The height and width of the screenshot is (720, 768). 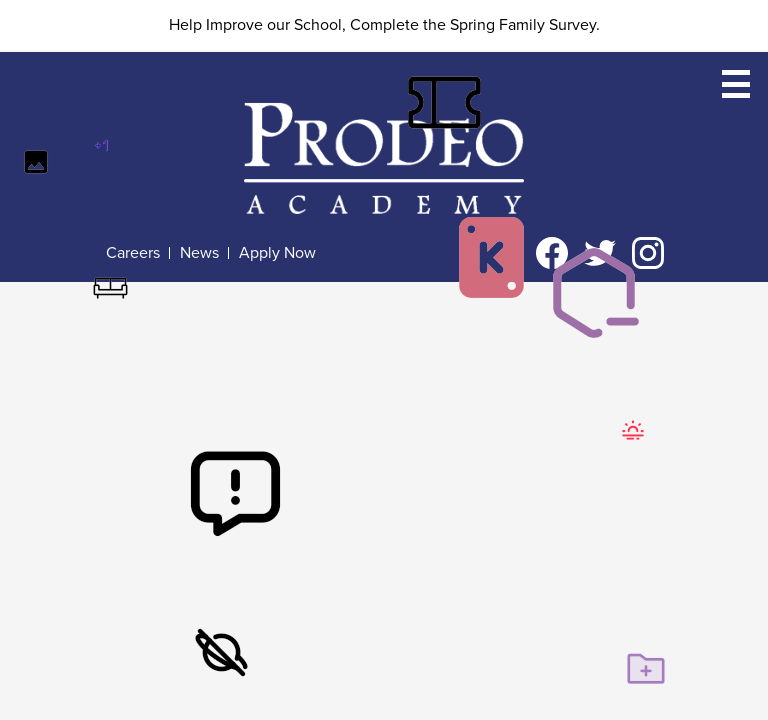 I want to click on disable global or worldwide access, so click(x=221, y=652).